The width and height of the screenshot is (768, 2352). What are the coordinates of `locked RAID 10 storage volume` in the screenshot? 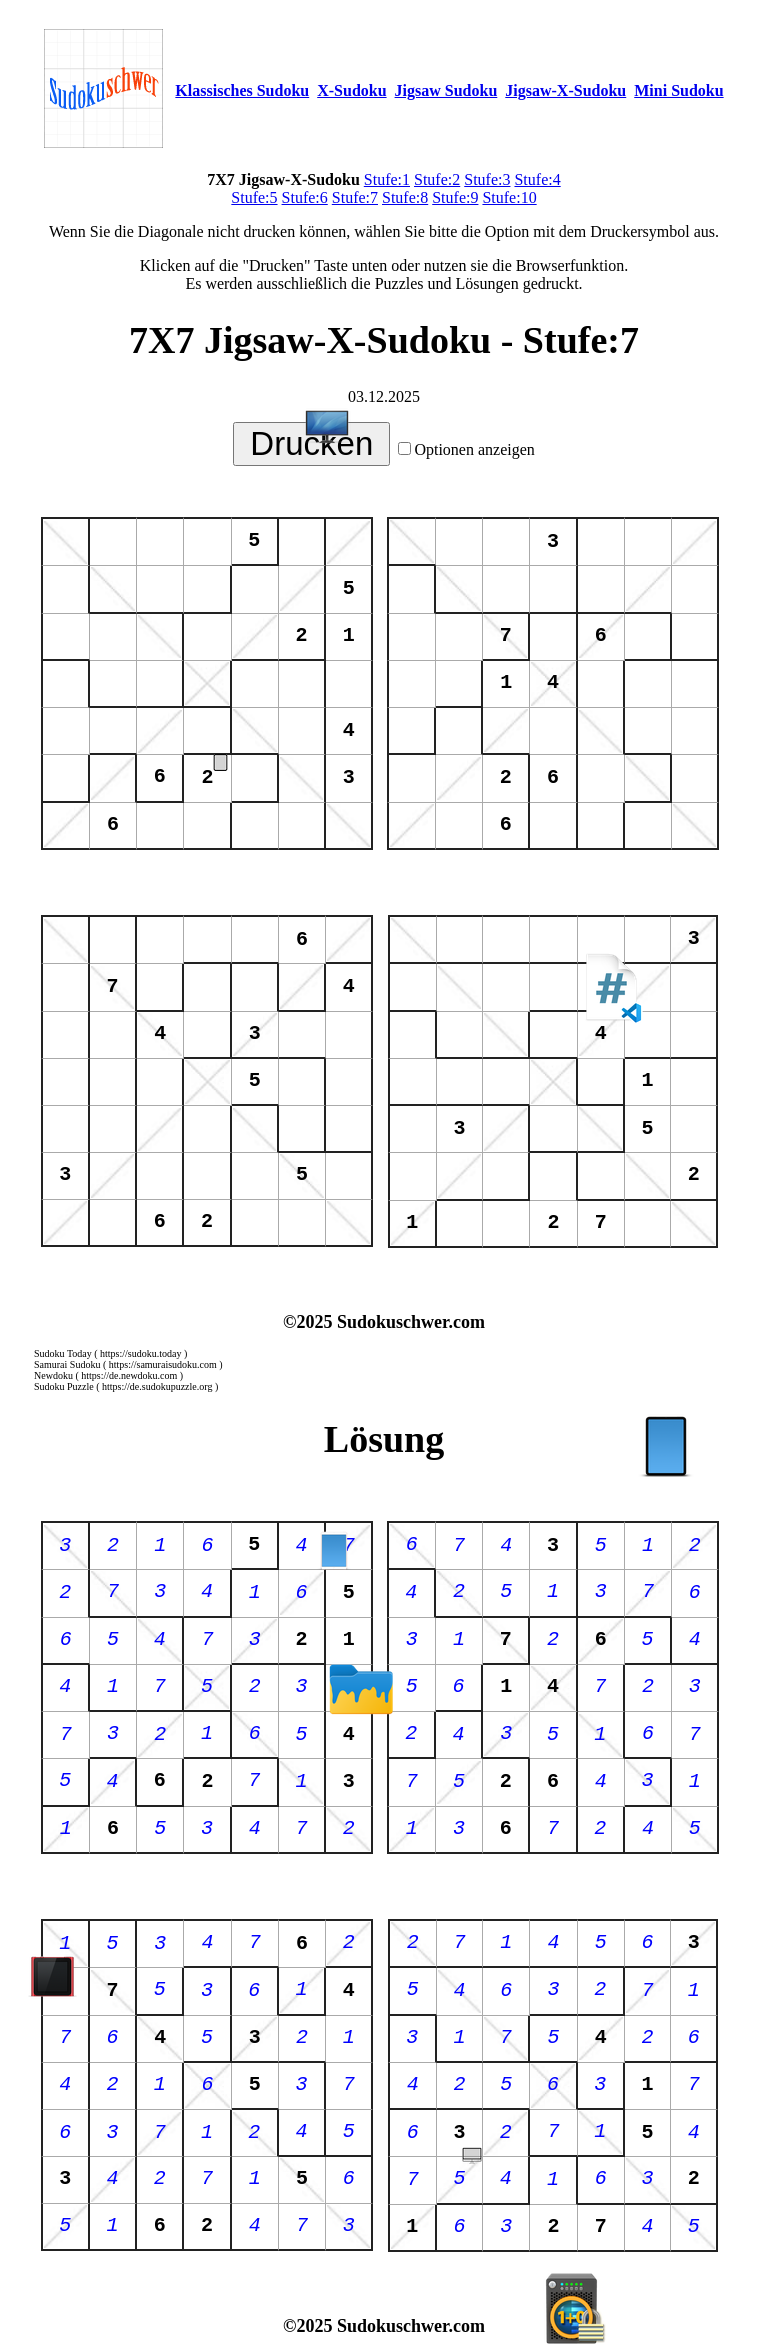 It's located at (571, 2308).